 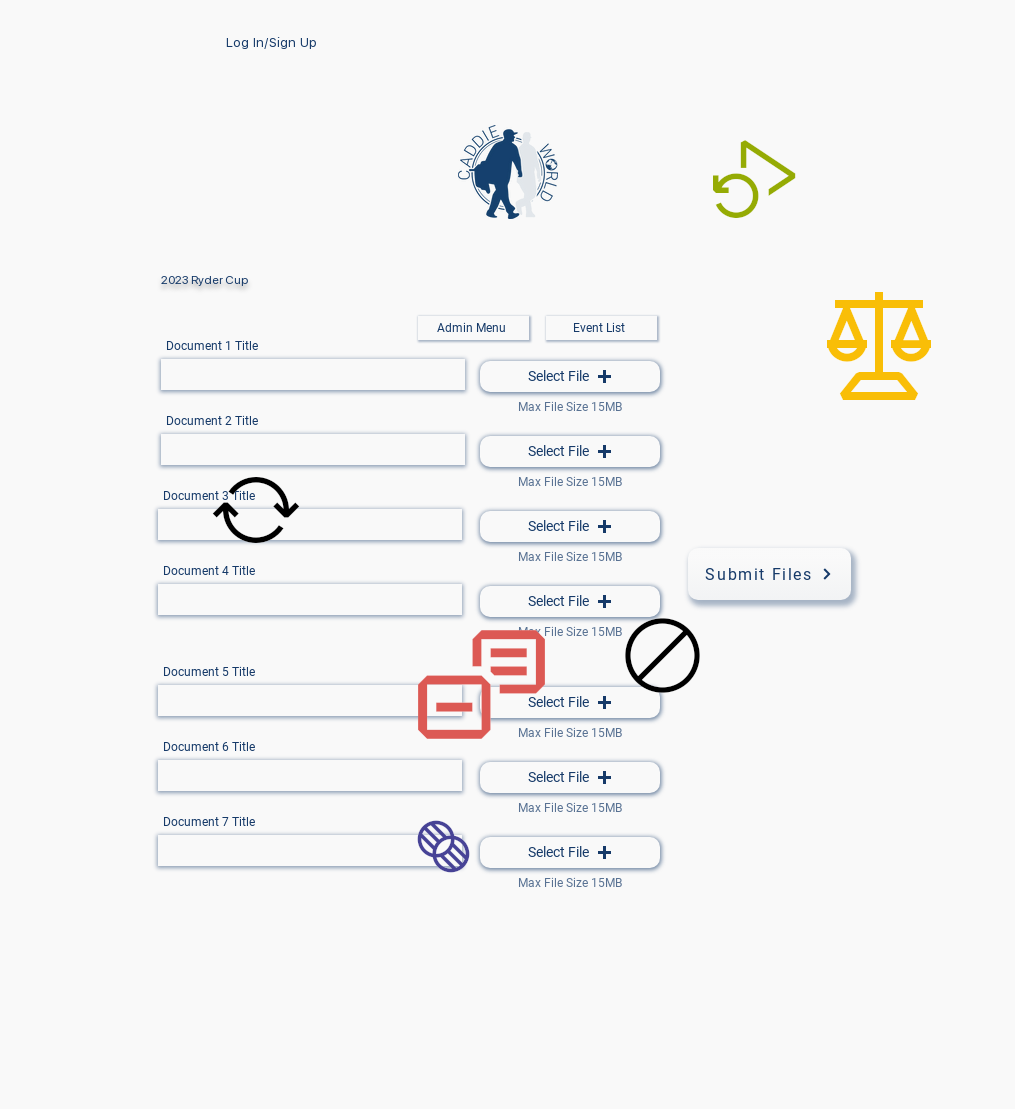 I want to click on sync or refresh data, so click(x=256, y=510).